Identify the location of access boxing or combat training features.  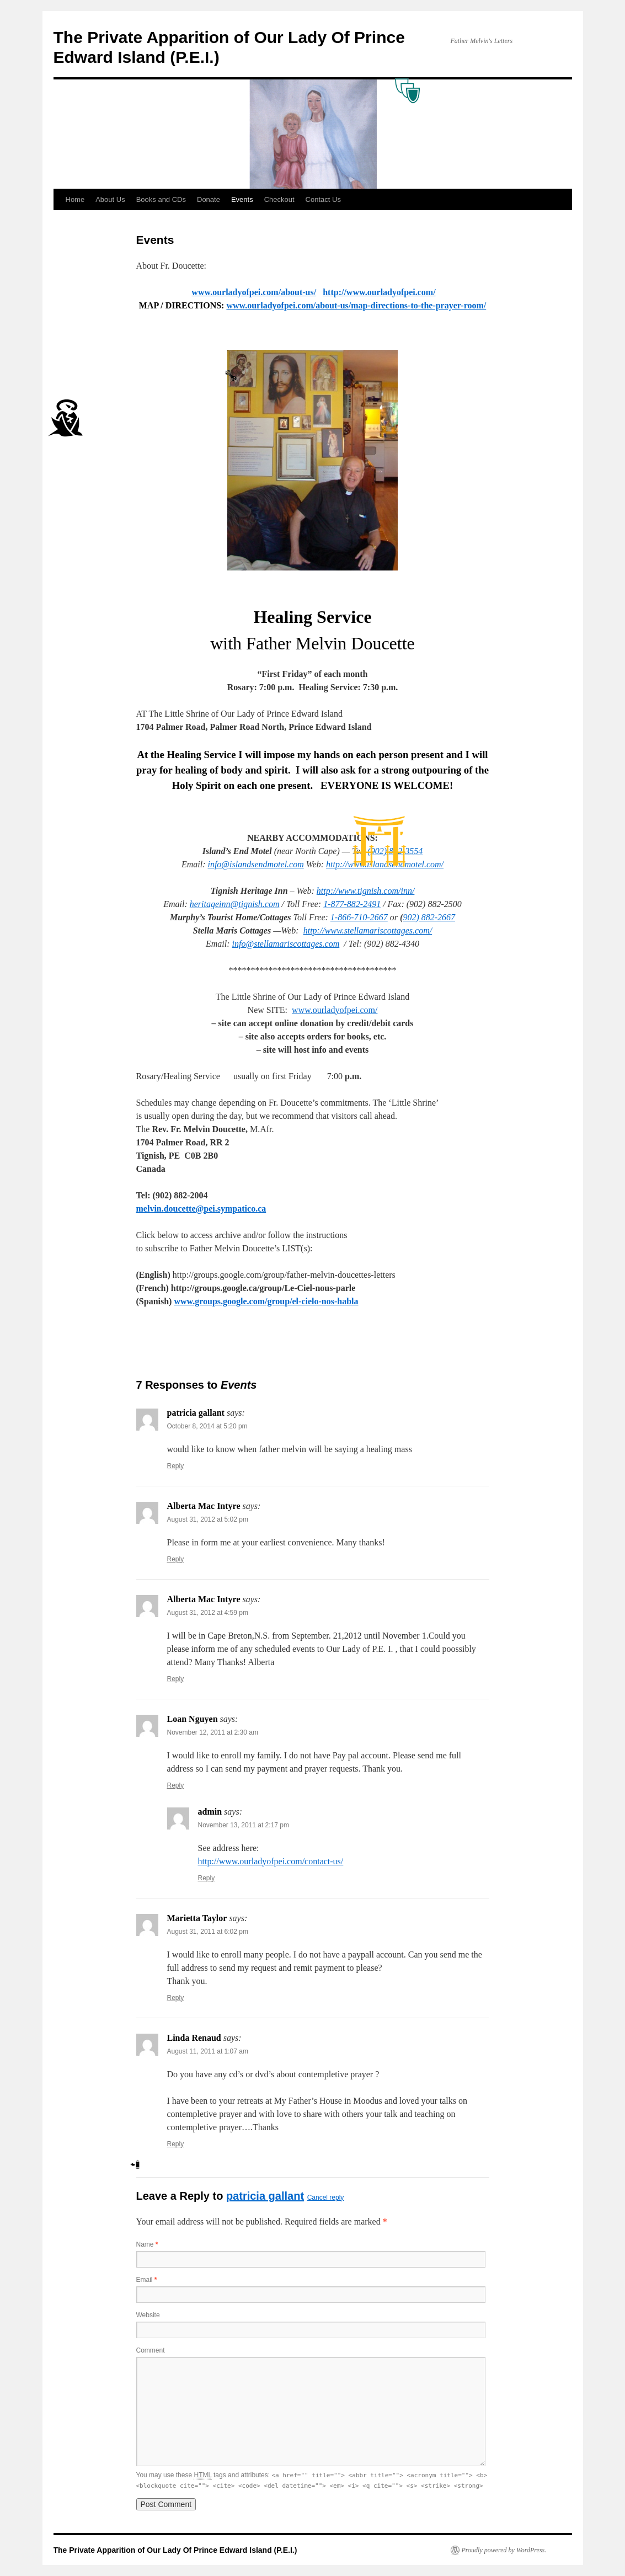
(135, 2164).